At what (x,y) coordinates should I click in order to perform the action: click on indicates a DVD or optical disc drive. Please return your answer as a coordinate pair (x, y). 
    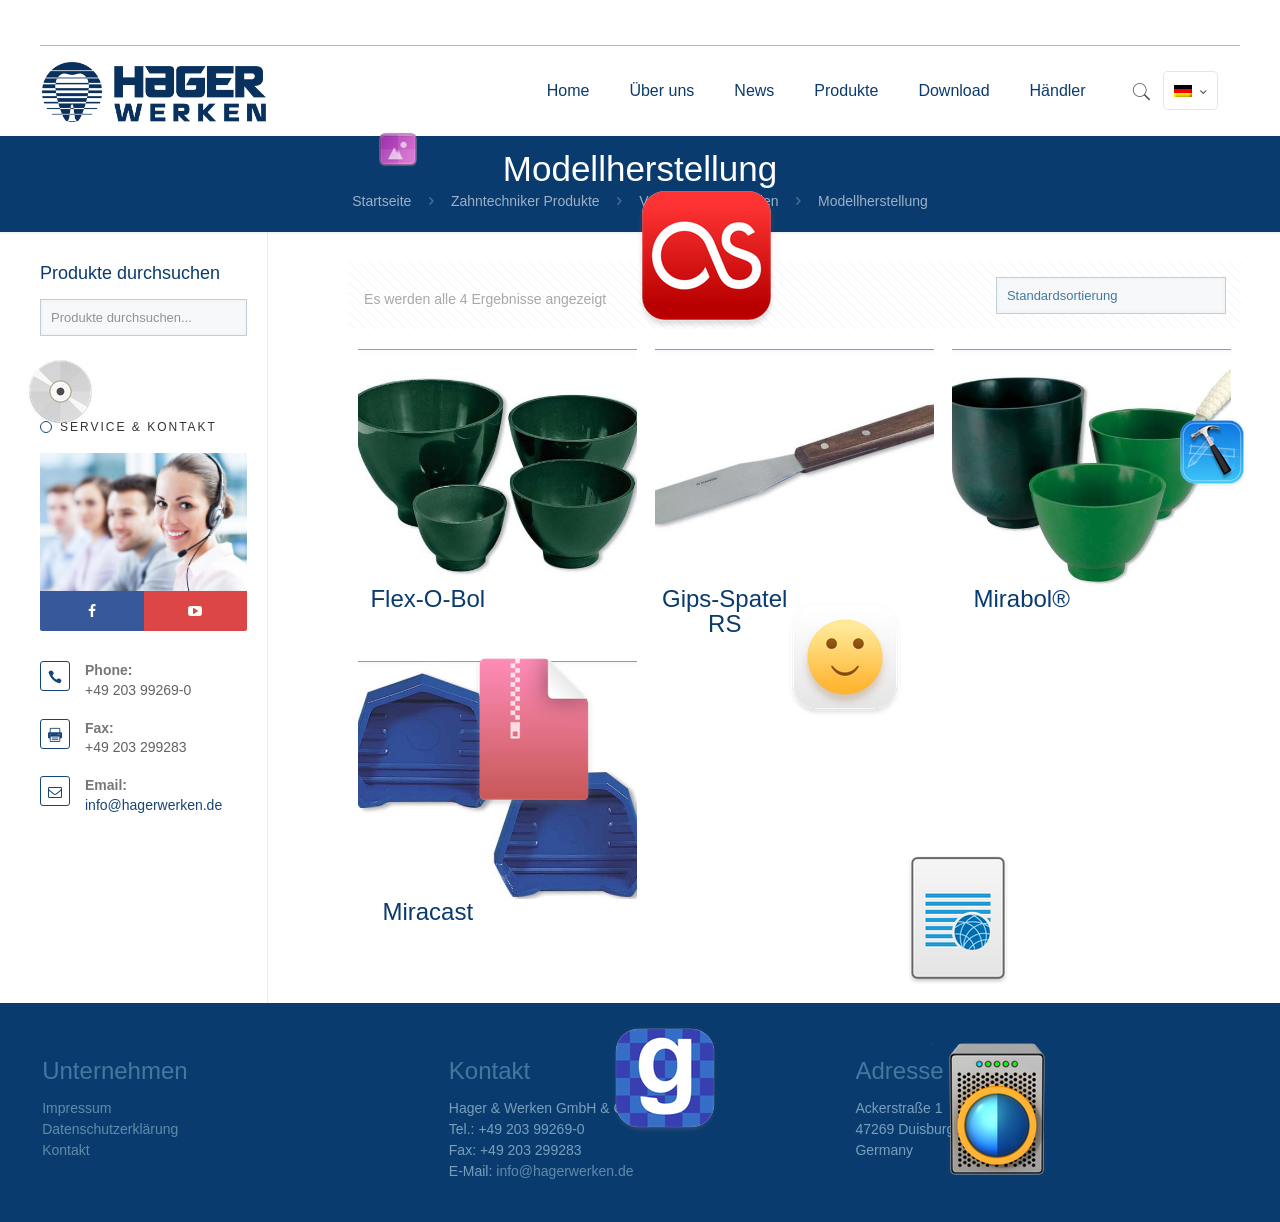
    Looking at the image, I should click on (60, 391).